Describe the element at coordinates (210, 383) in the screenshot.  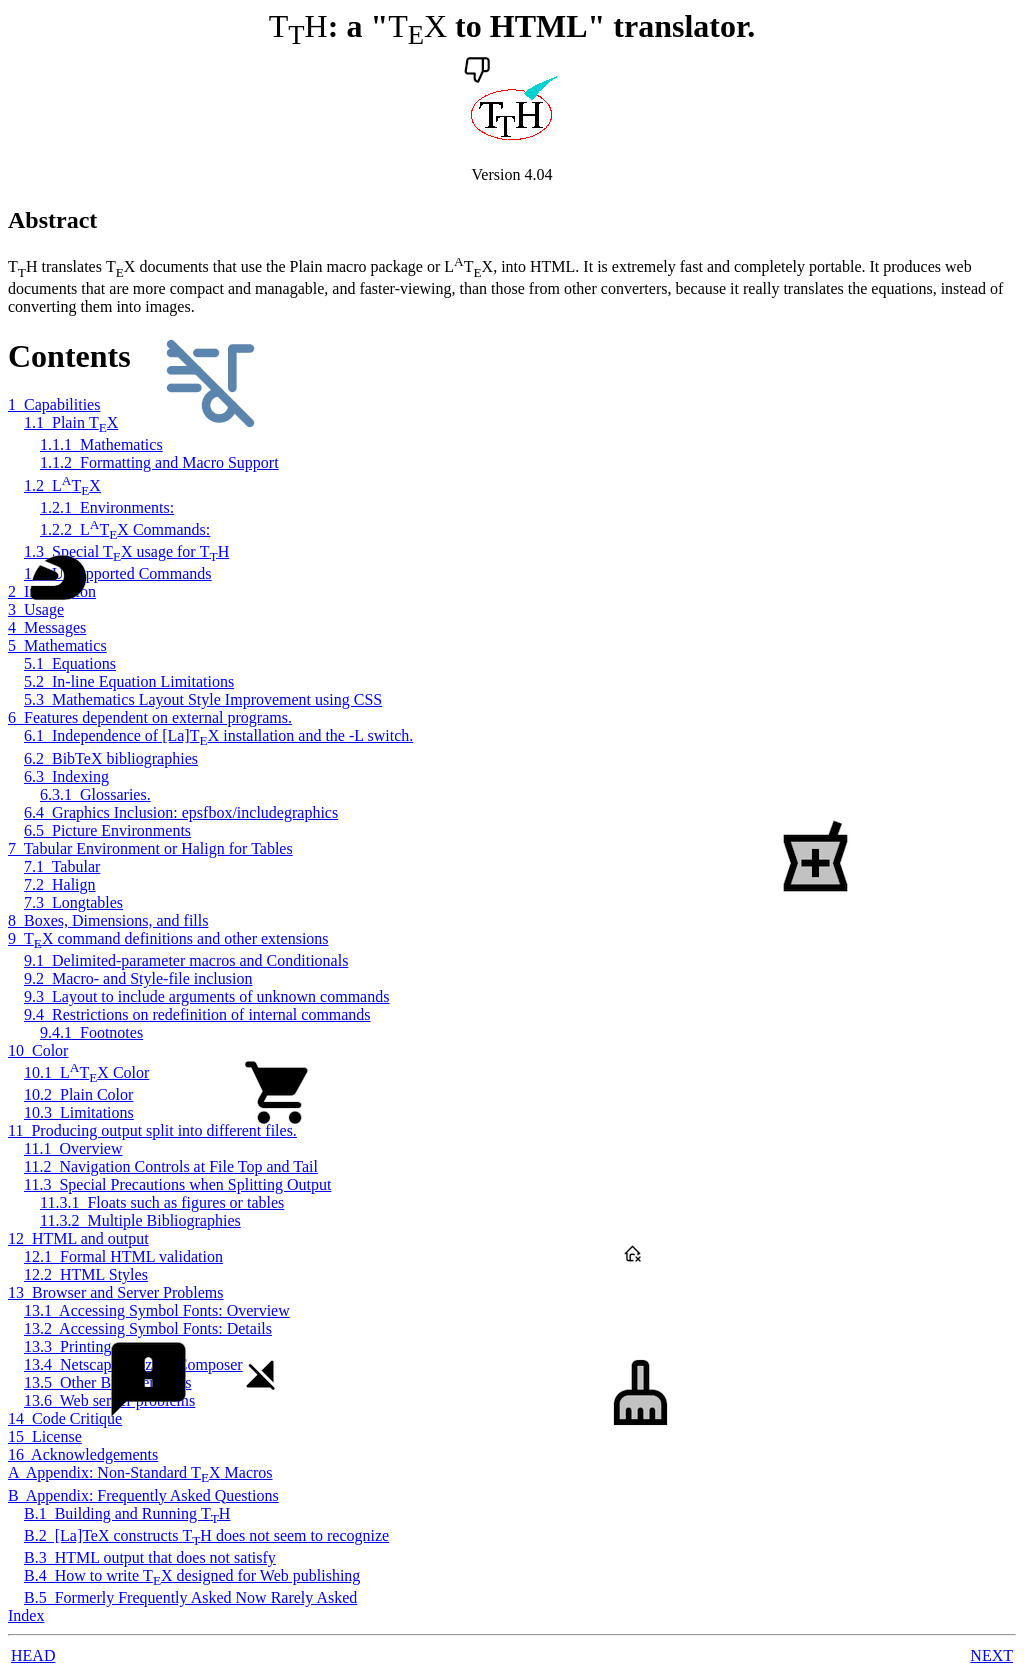
I see `playlist unavailable or disabled` at that location.